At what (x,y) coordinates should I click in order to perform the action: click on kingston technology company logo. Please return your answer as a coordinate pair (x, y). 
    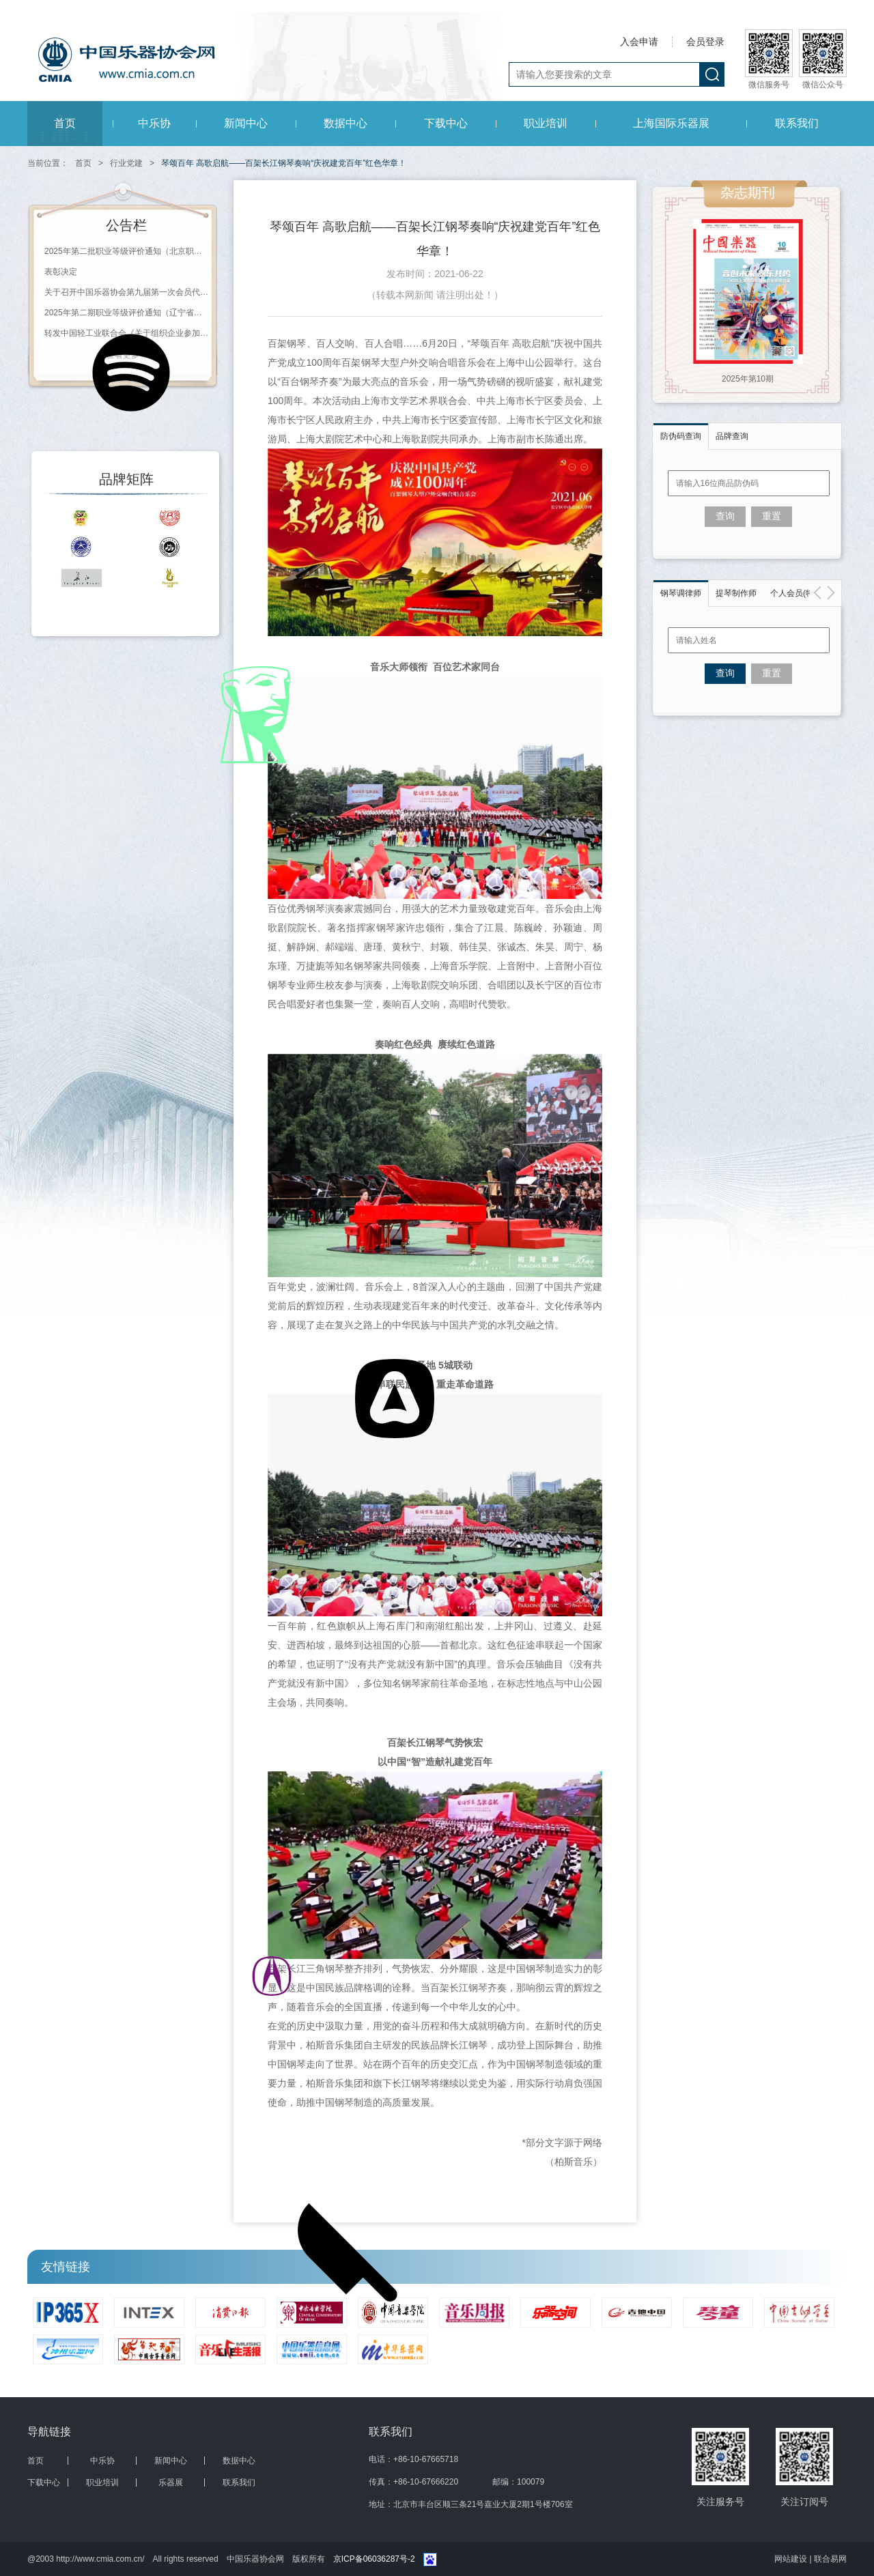
    Looking at the image, I should click on (255, 715).